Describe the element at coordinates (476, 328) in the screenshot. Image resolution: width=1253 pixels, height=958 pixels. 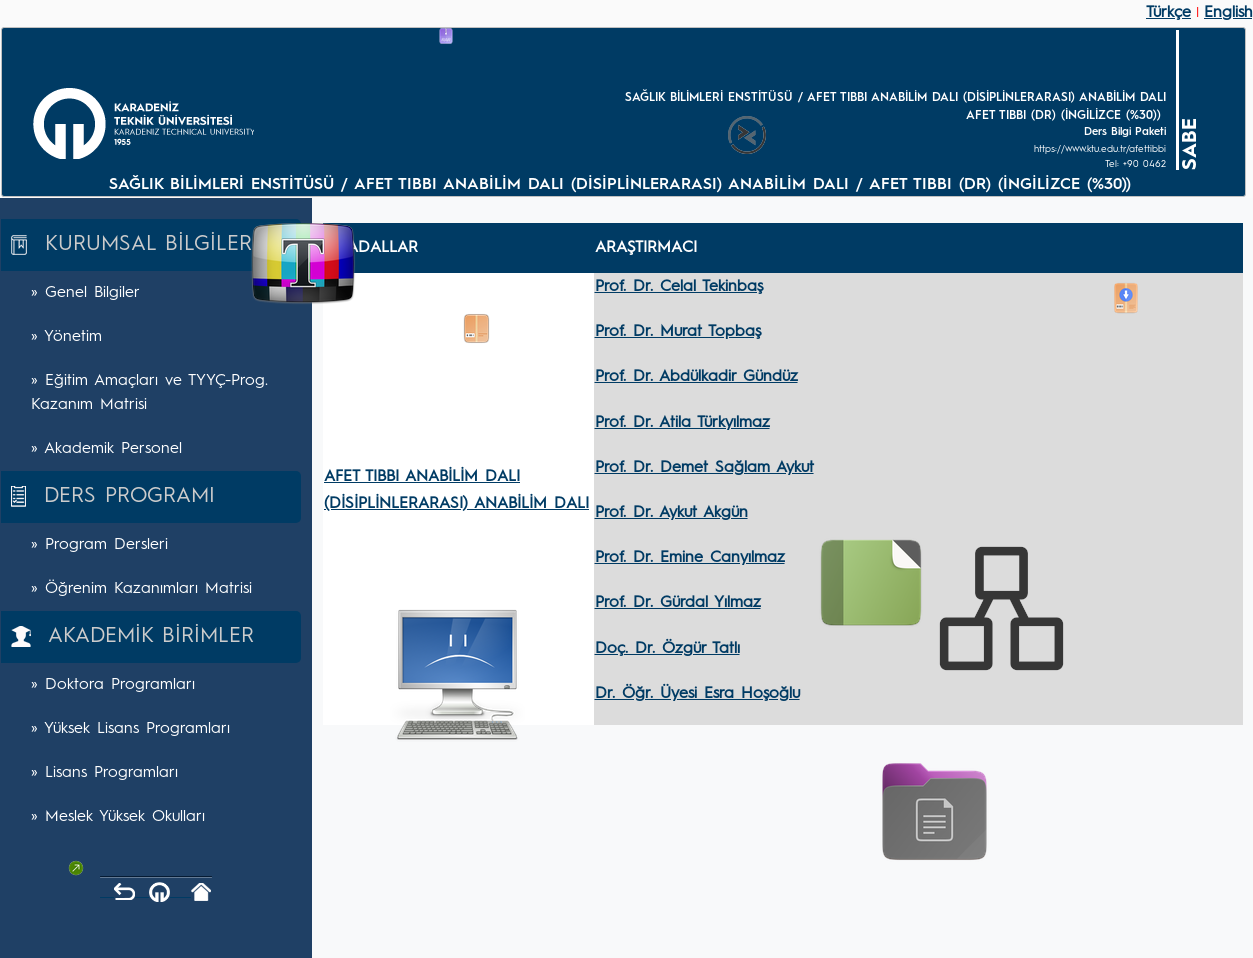
I see `compressed archive file type indicator` at that location.